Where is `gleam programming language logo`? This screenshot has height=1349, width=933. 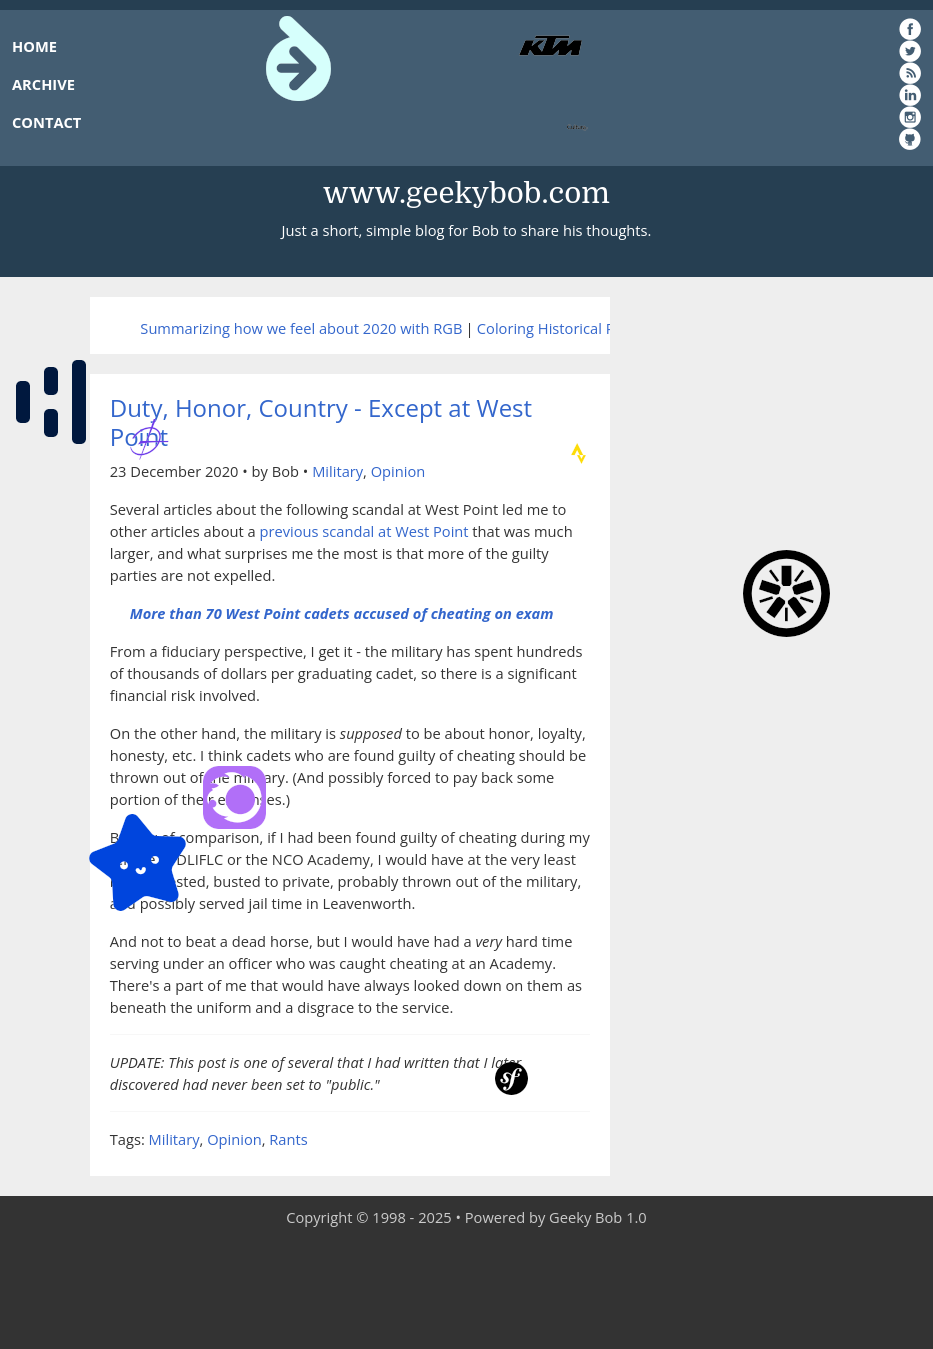 gleam programming language logo is located at coordinates (137, 862).